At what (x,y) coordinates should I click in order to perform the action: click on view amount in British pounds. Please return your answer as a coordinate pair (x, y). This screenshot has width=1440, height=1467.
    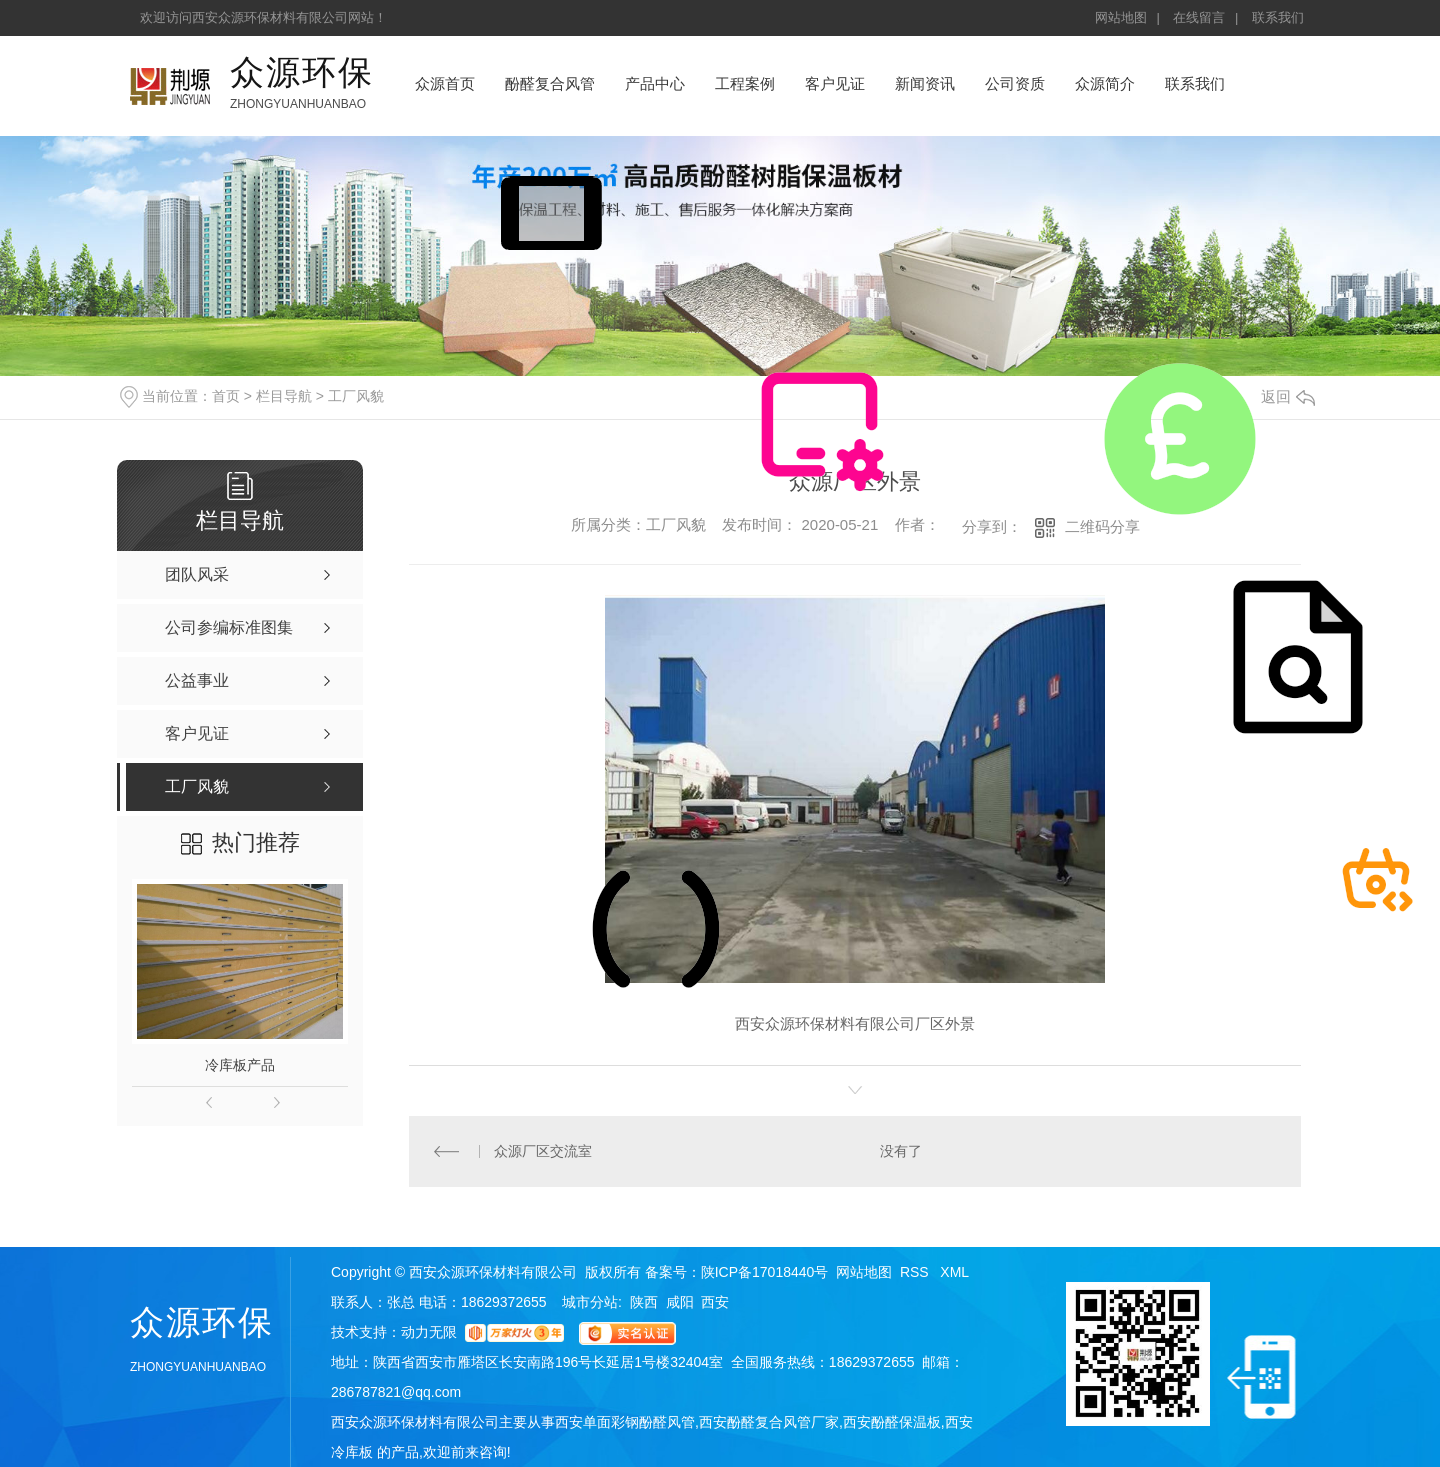
    Looking at the image, I should click on (1180, 439).